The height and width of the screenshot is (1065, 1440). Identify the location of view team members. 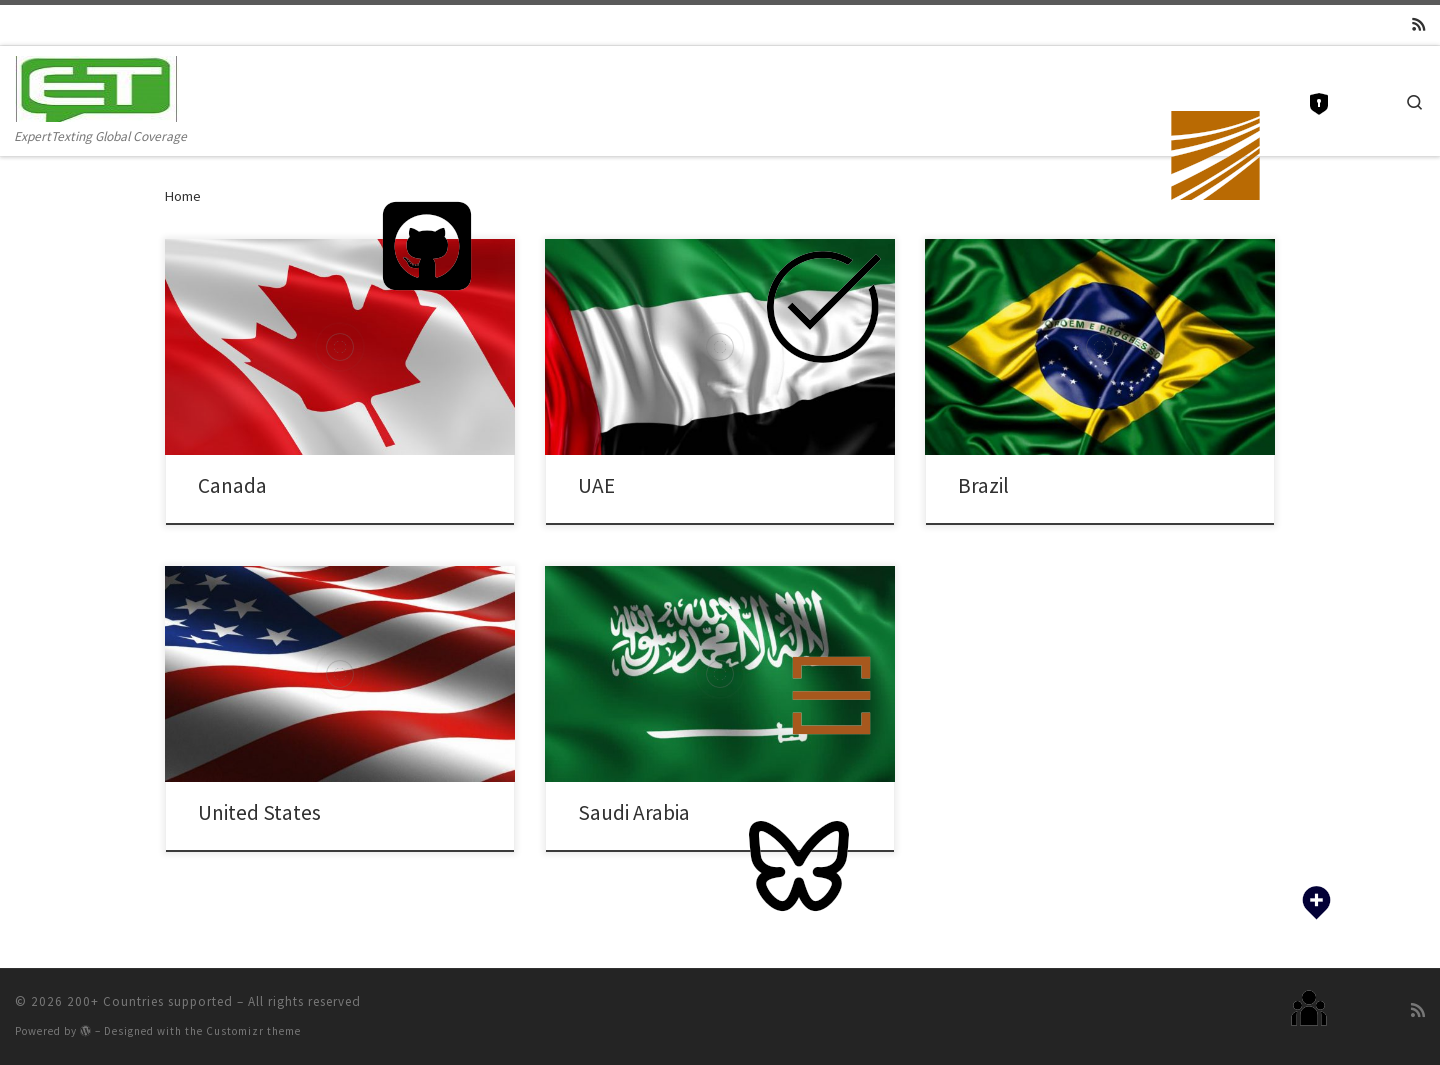
(1309, 1008).